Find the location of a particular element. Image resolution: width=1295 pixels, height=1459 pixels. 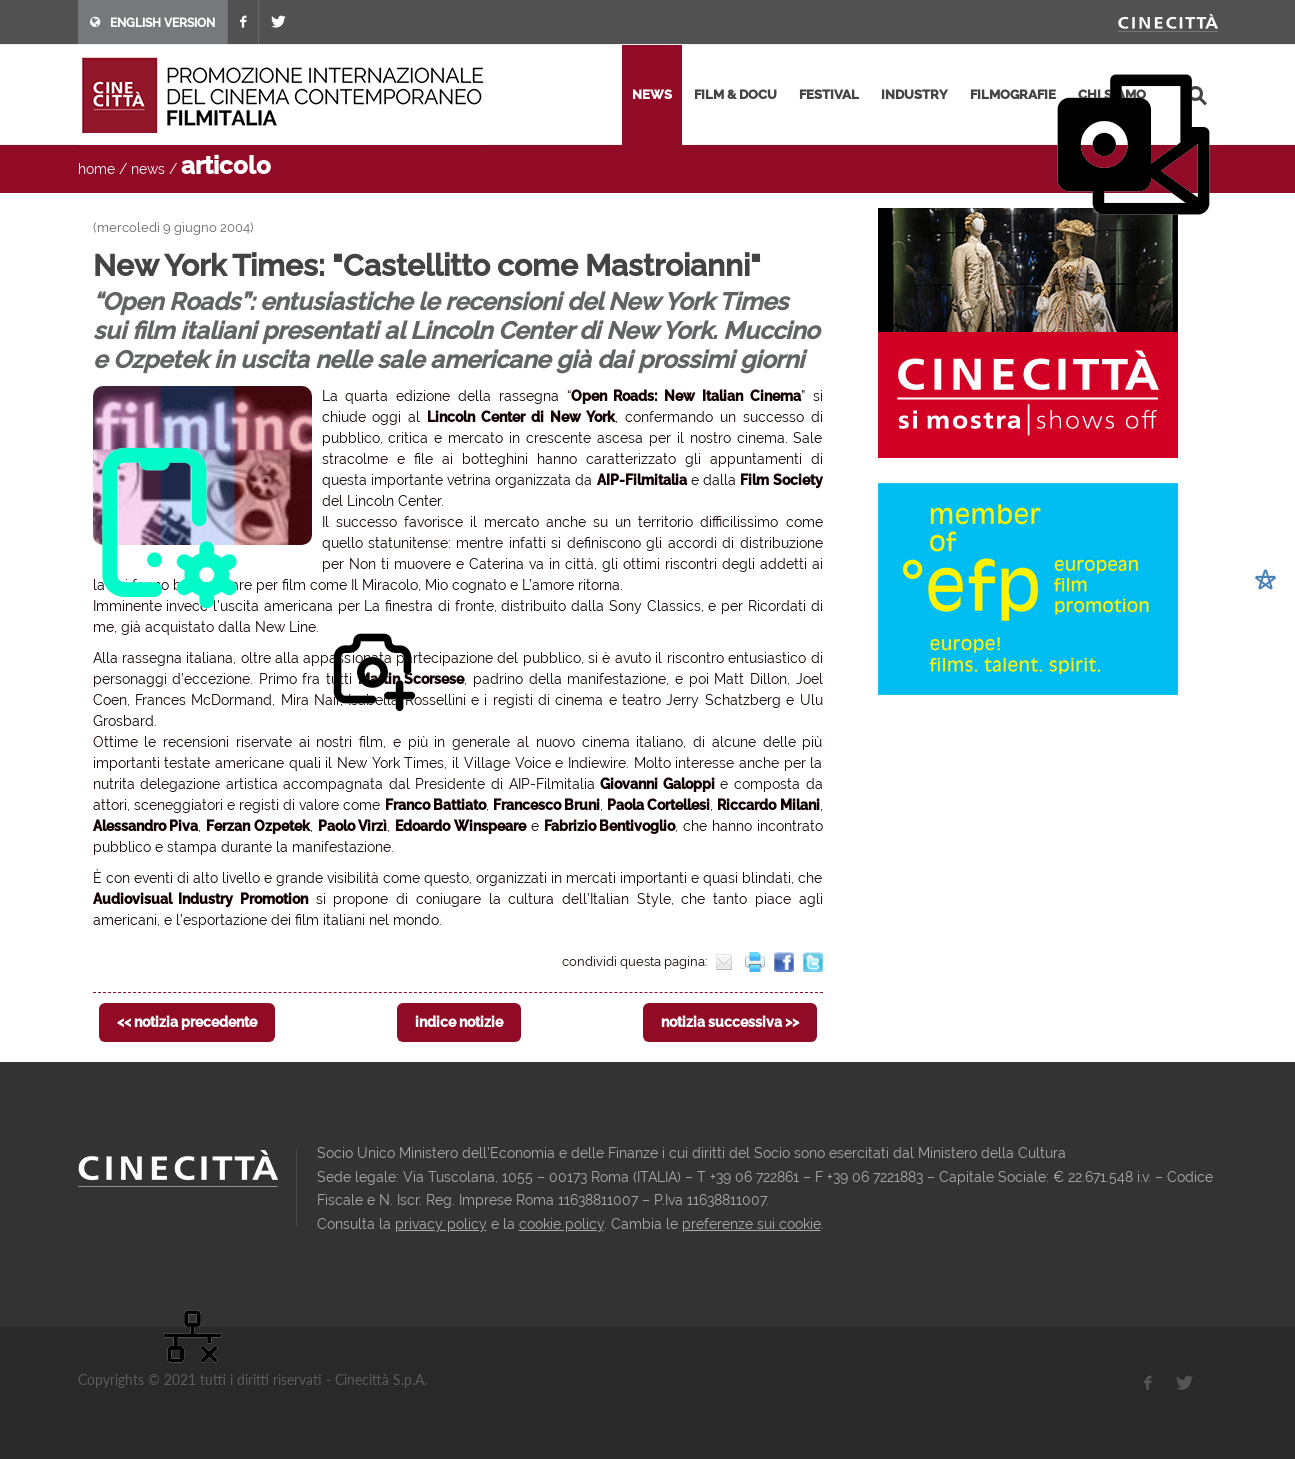

open Microsoft Outlook email app is located at coordinates (1133, 144).